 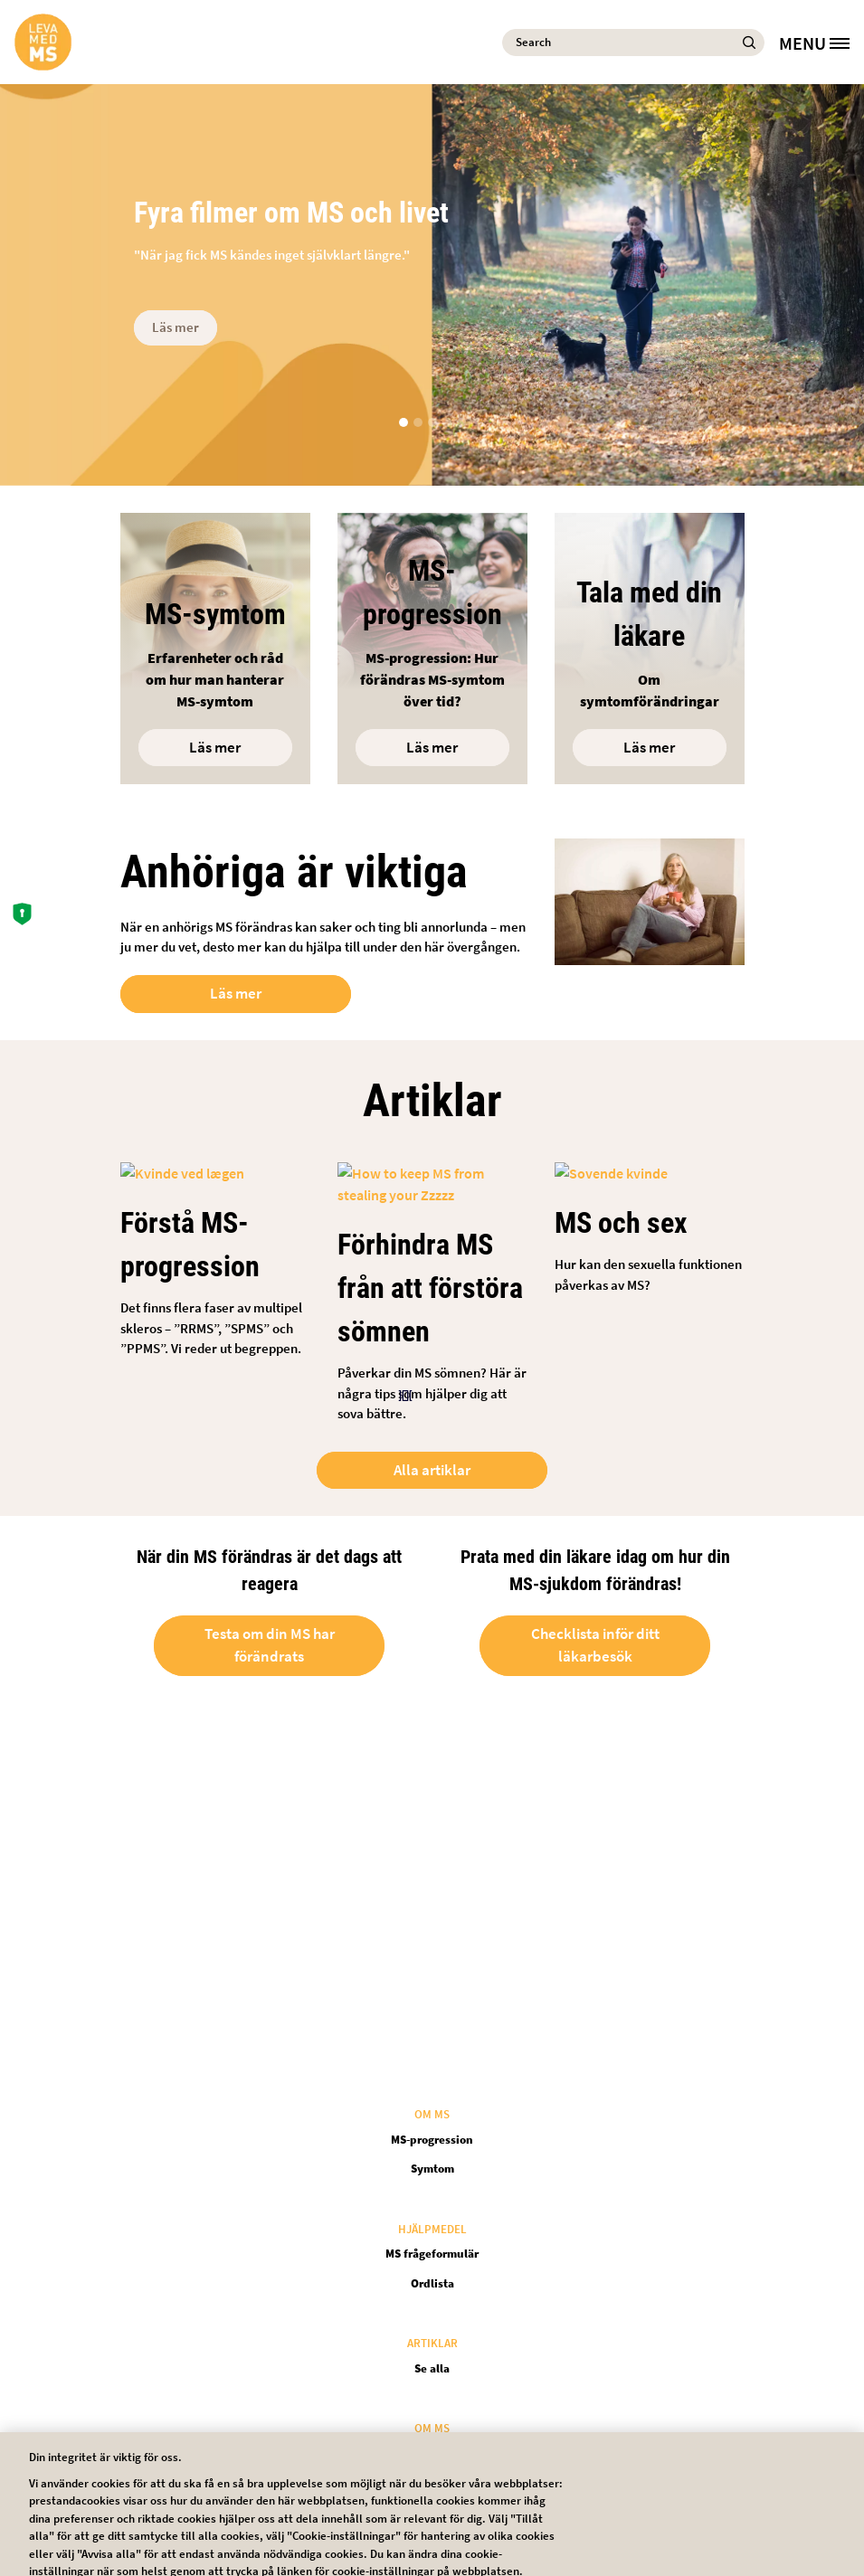 I want to click on switch to carousel view mode, so click(x=405, y=1396).